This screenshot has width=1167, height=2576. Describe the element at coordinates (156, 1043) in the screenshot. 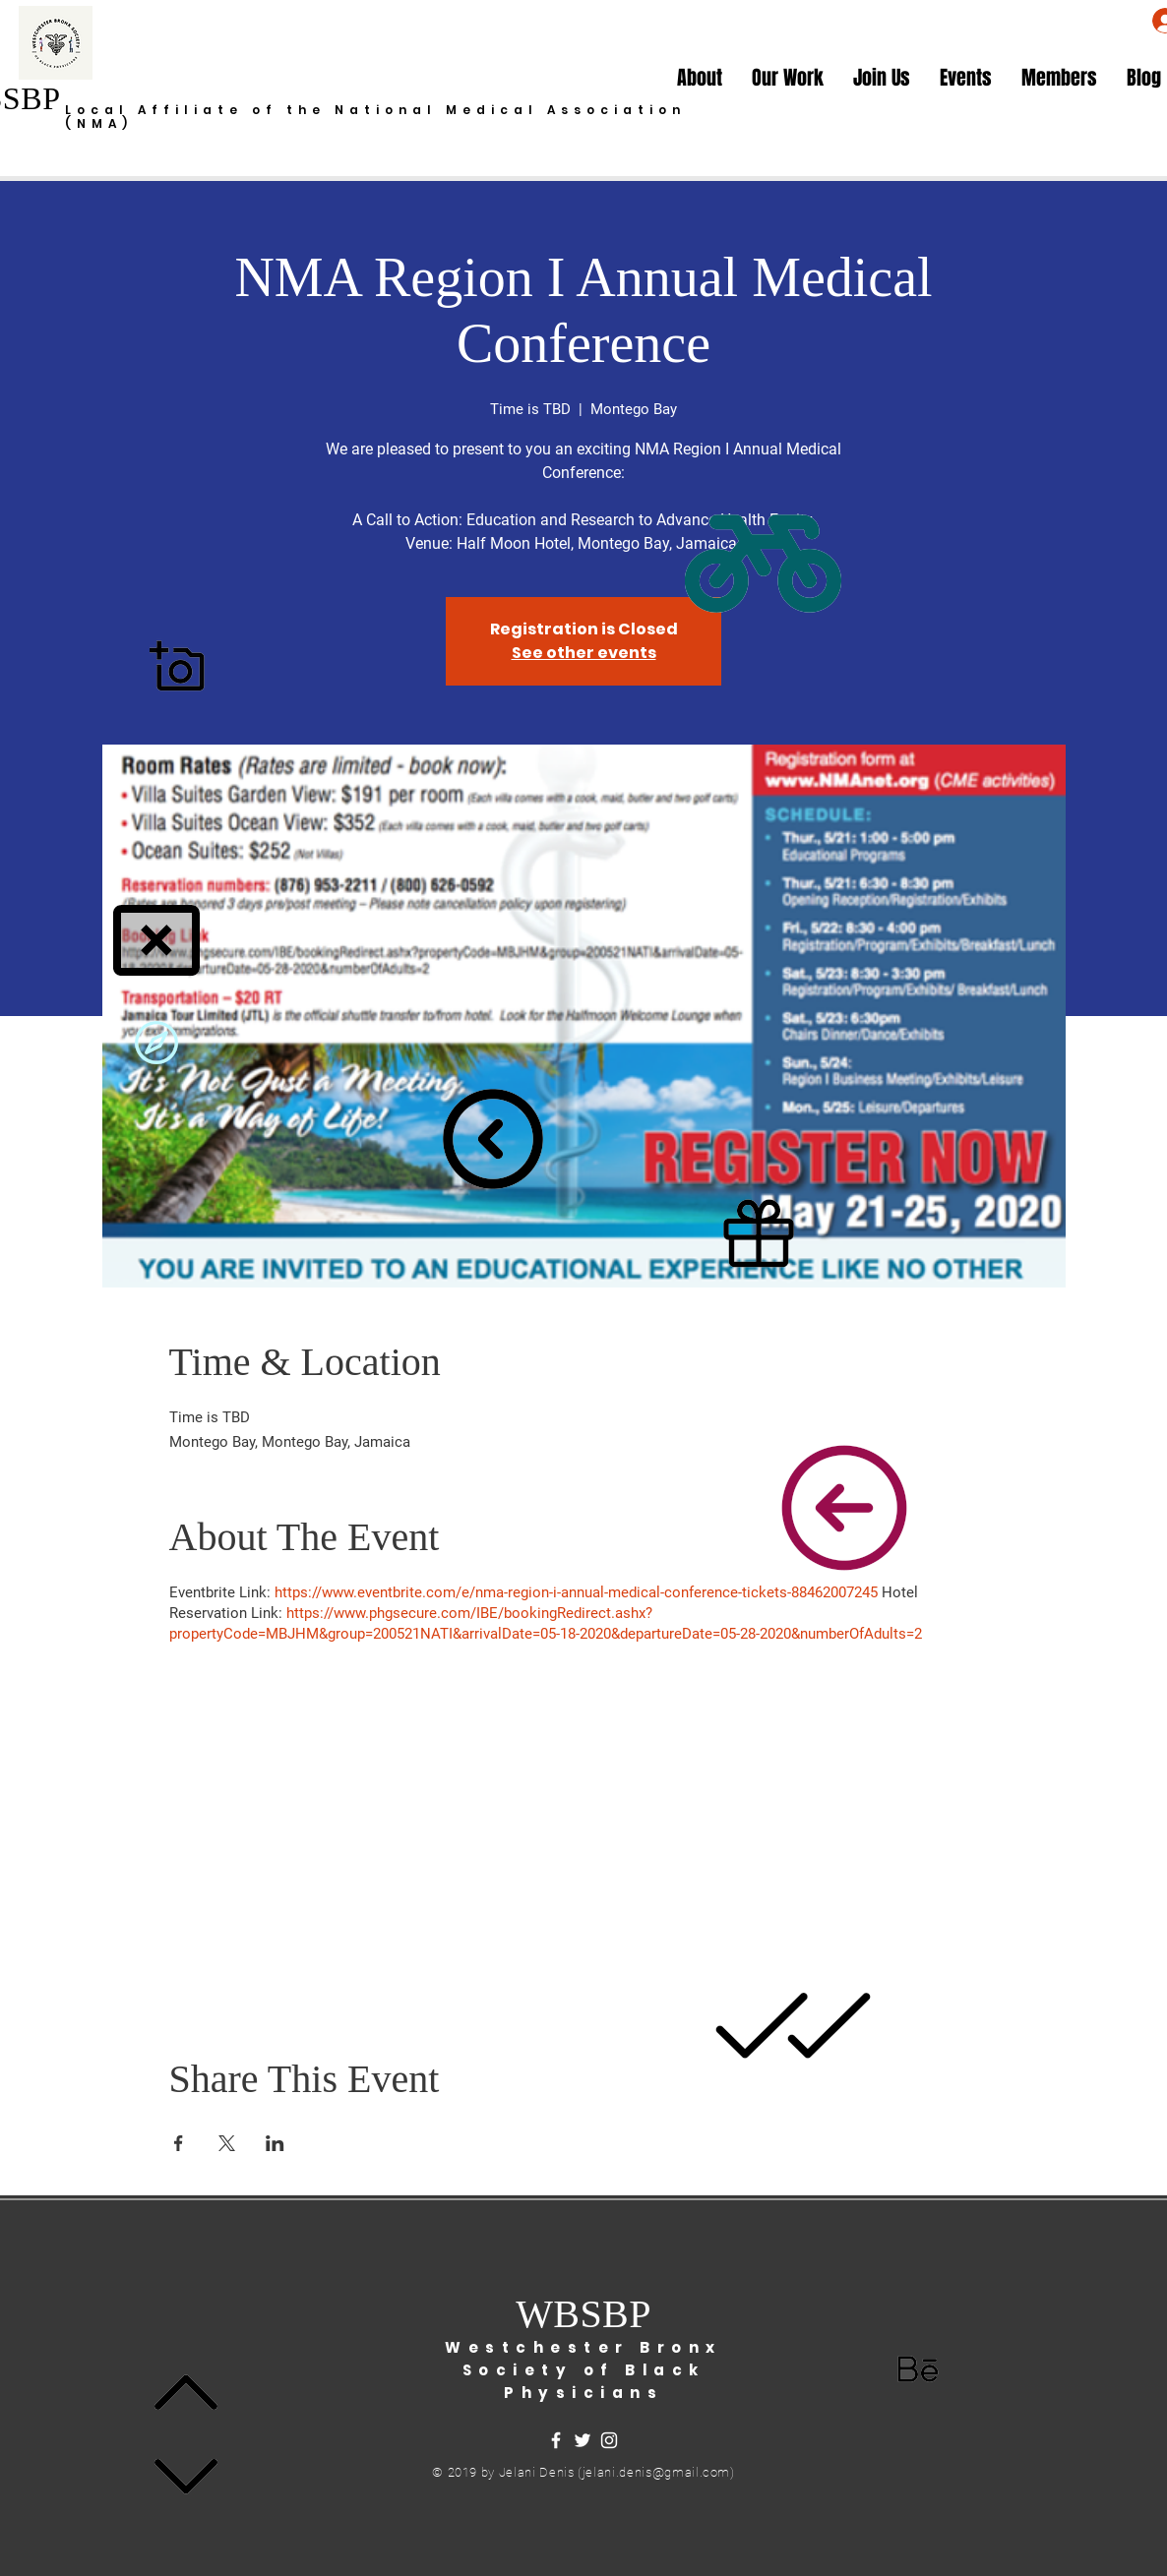

I see `access navigation or directions` at that location.